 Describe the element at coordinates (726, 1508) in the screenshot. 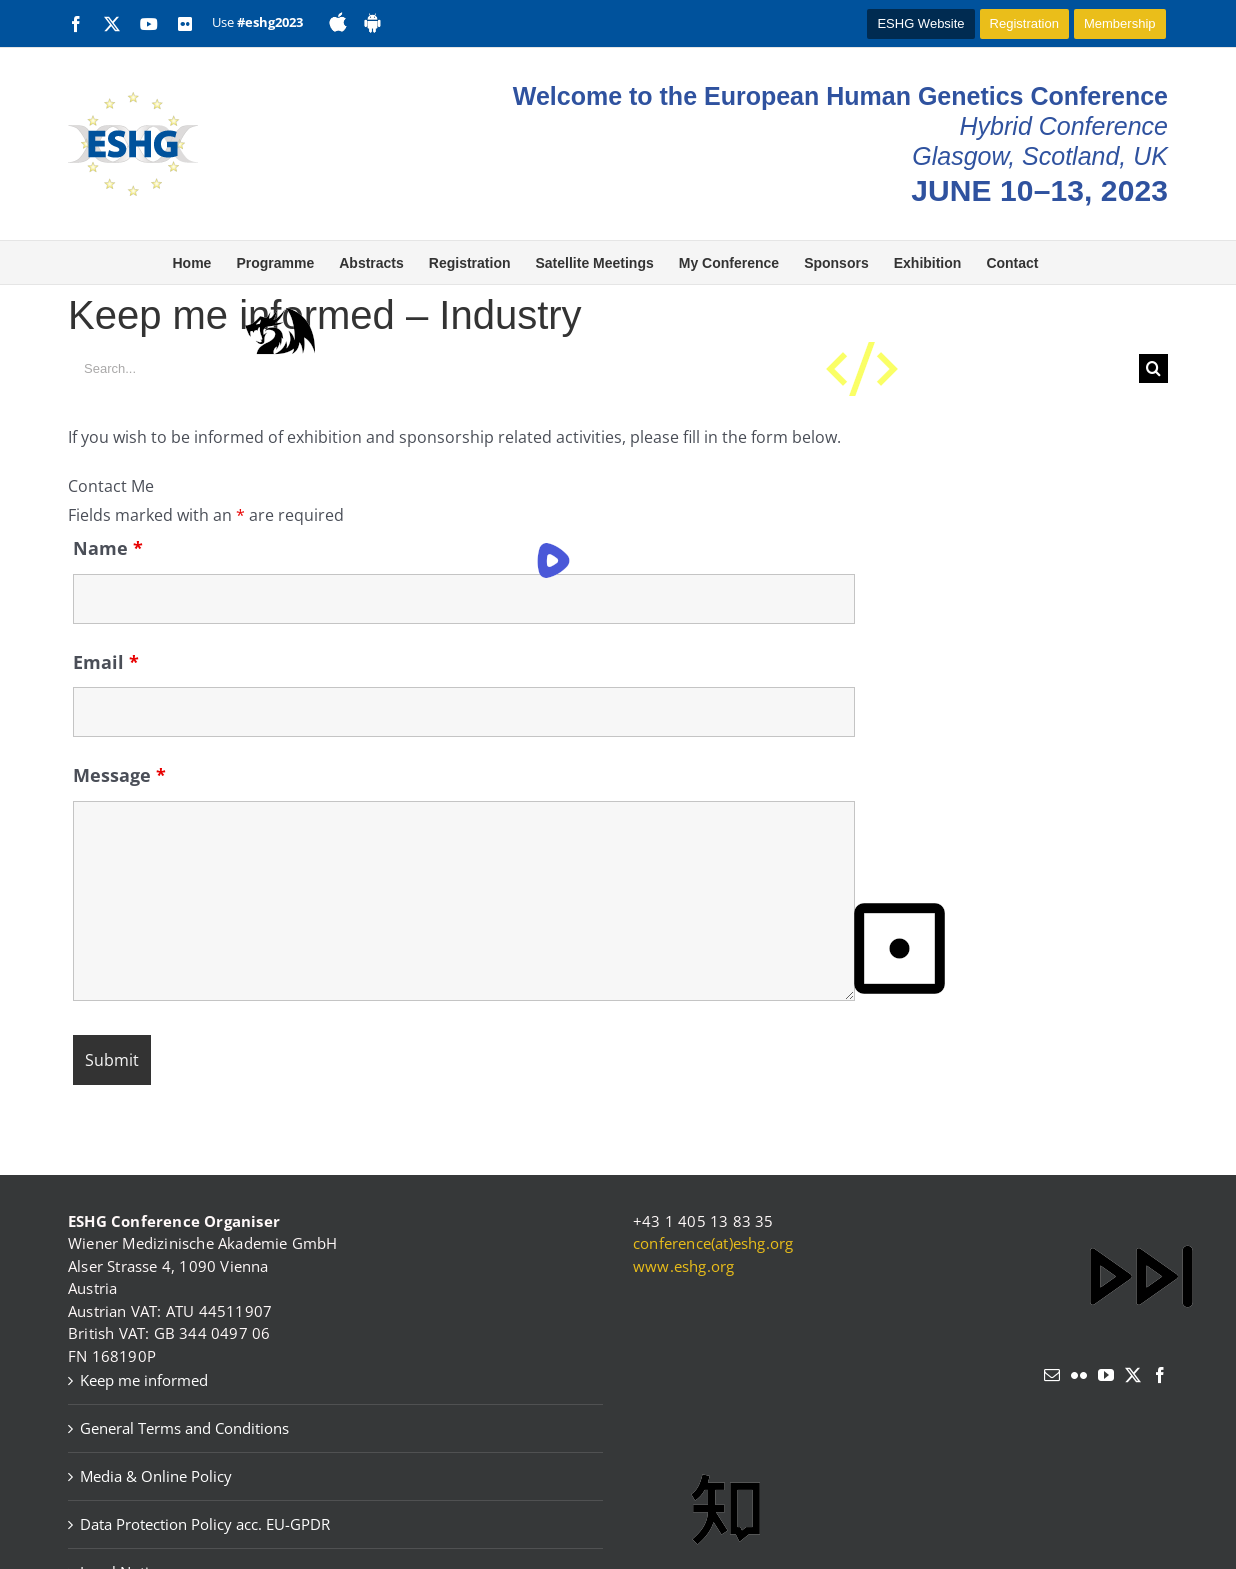

I see `open zhihu app` at that location.